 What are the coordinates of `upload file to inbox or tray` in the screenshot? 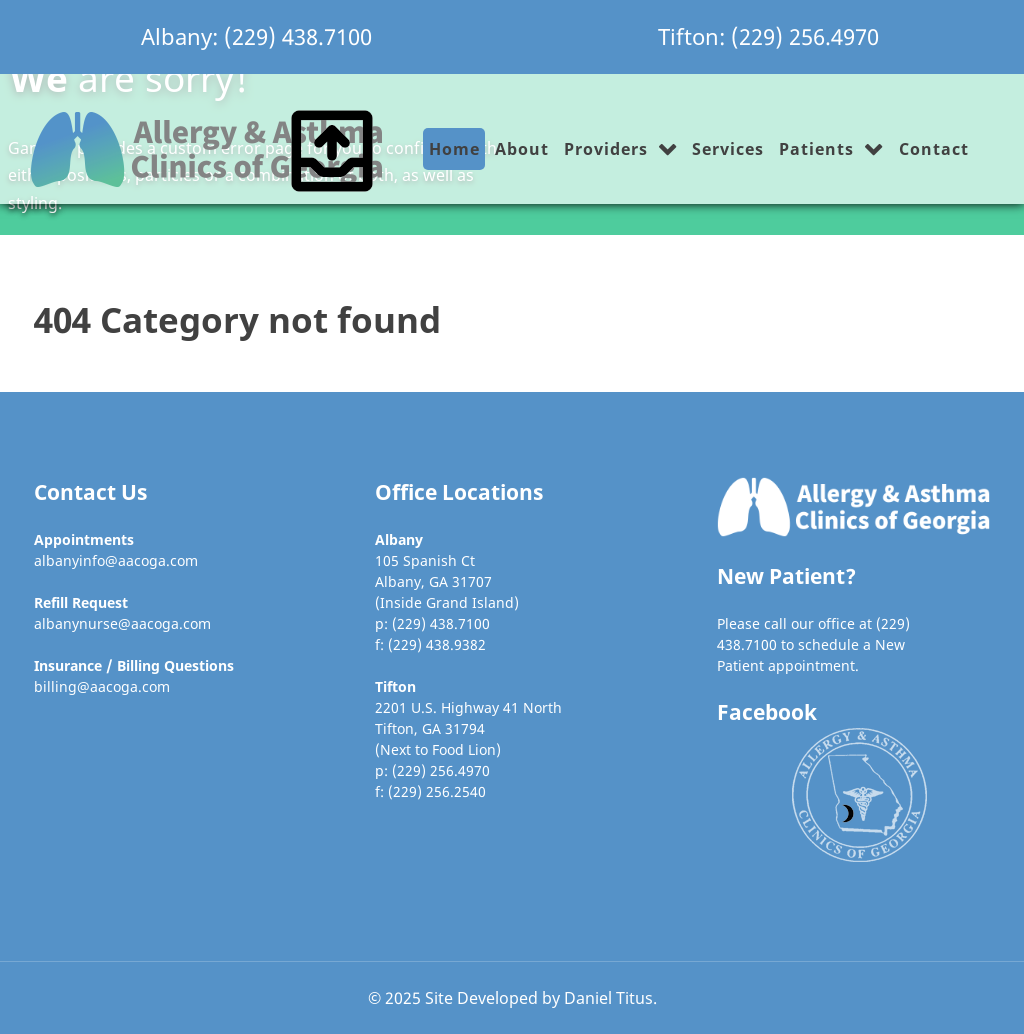 It's located at (332, 151).